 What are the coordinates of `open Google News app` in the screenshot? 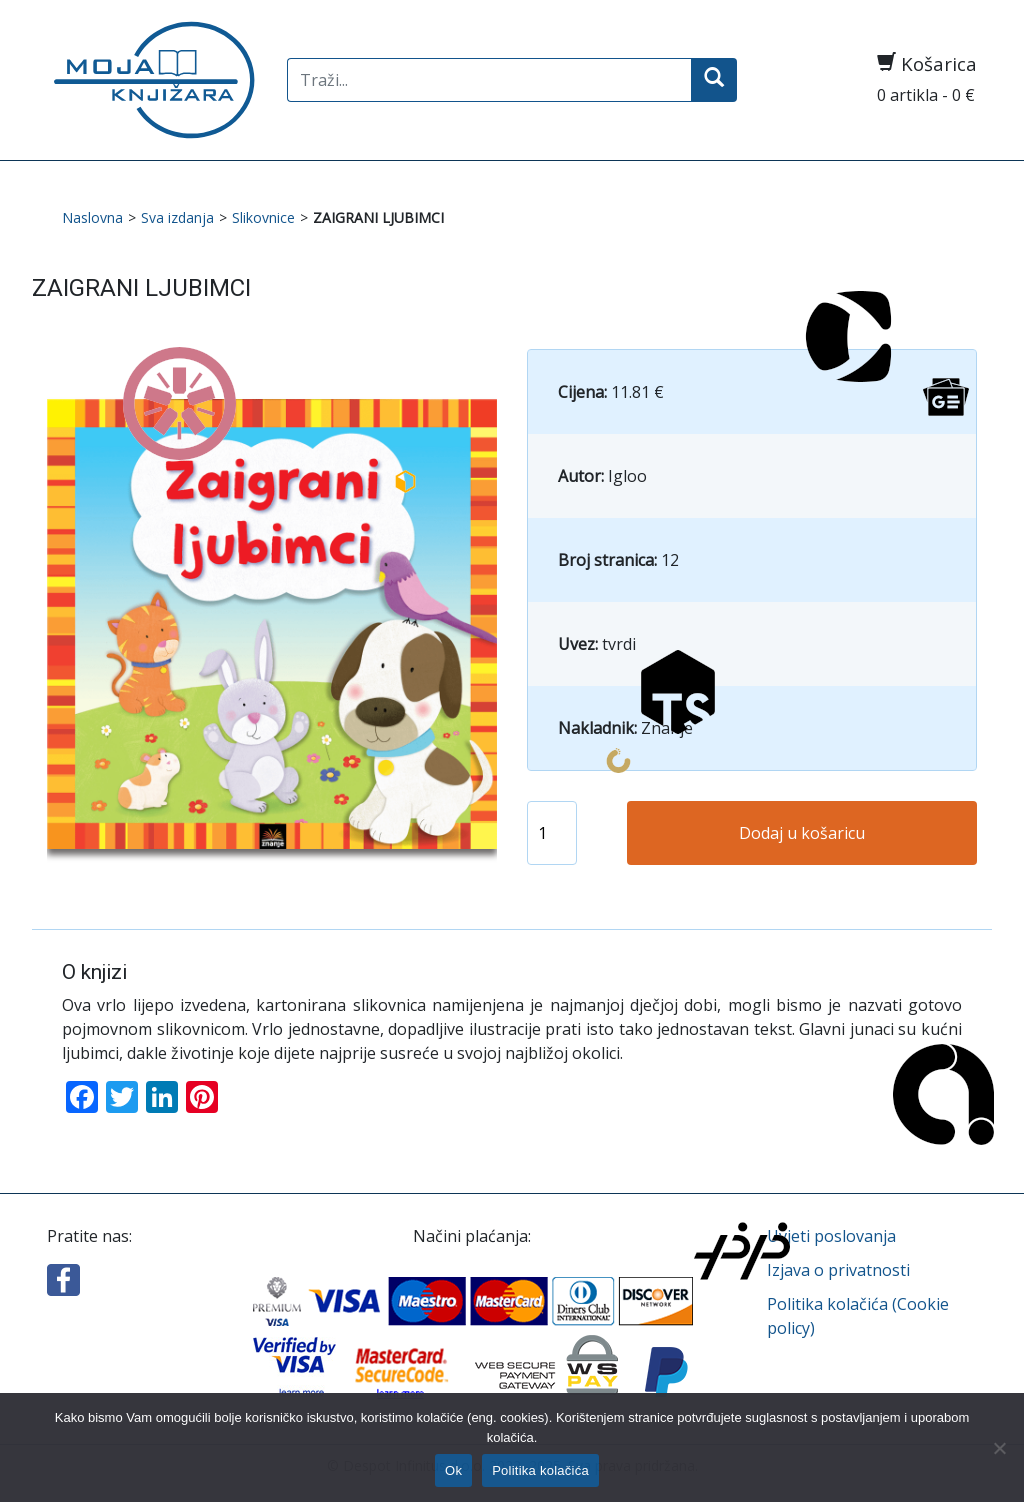 It's located at (946, 397).